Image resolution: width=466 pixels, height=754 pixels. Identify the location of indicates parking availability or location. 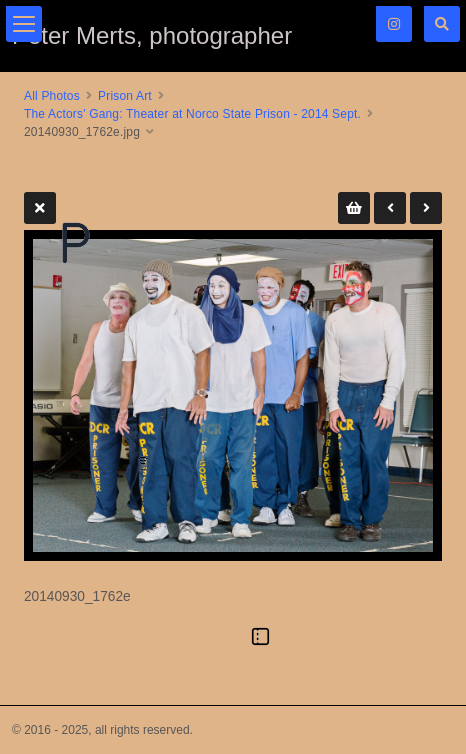
(76, 243).